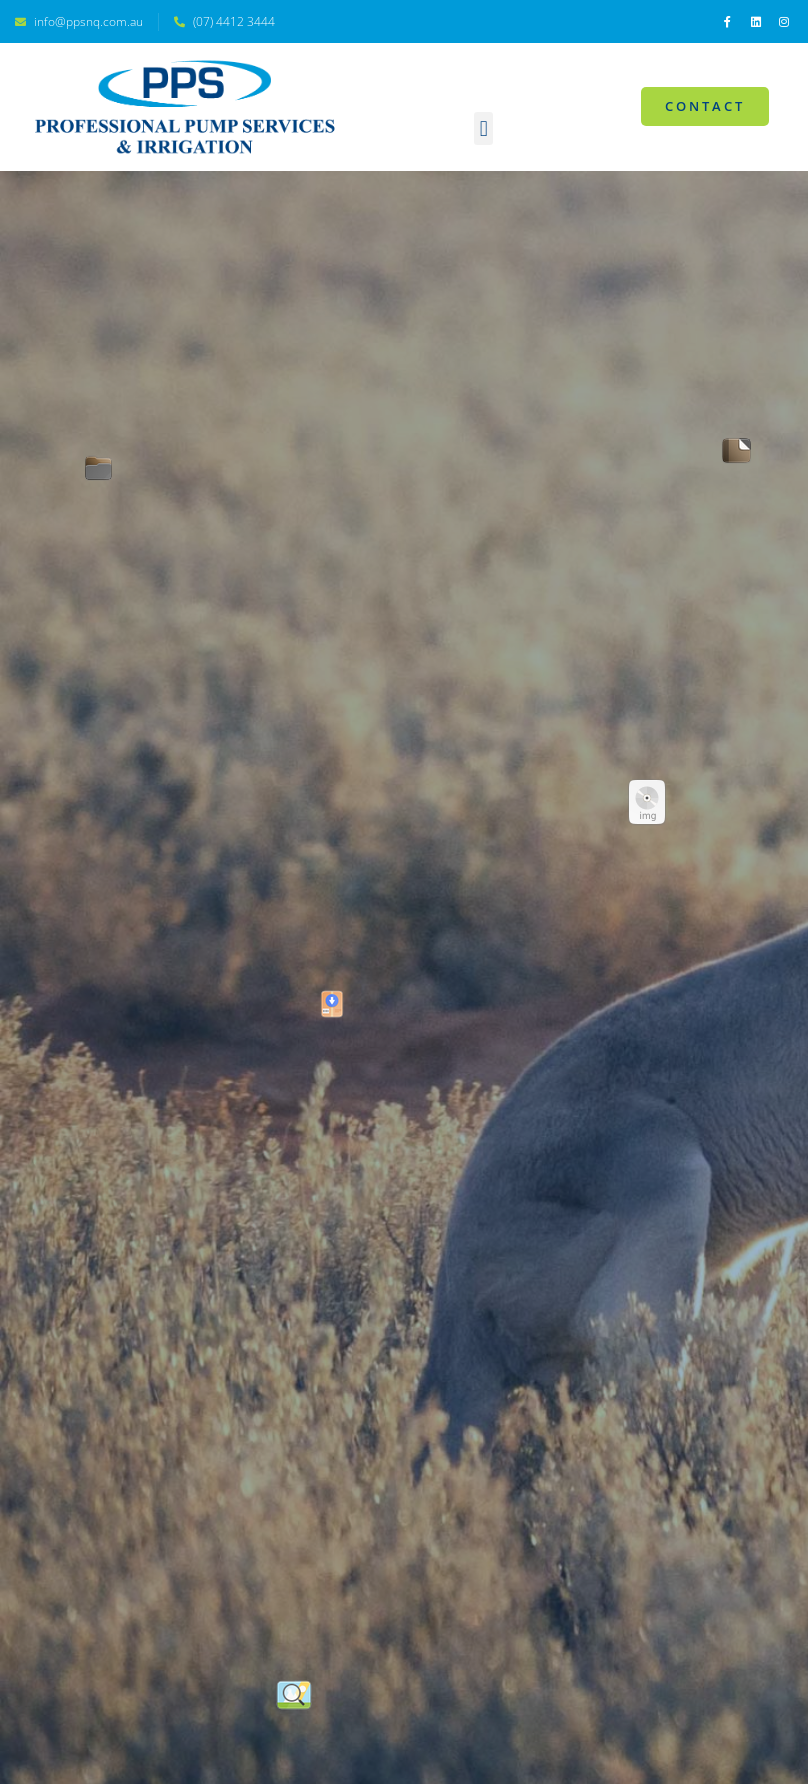 The height and width of the screenshot is (1784, 808). I want to click on change desktop wallpaper settings, so click(736, 449).